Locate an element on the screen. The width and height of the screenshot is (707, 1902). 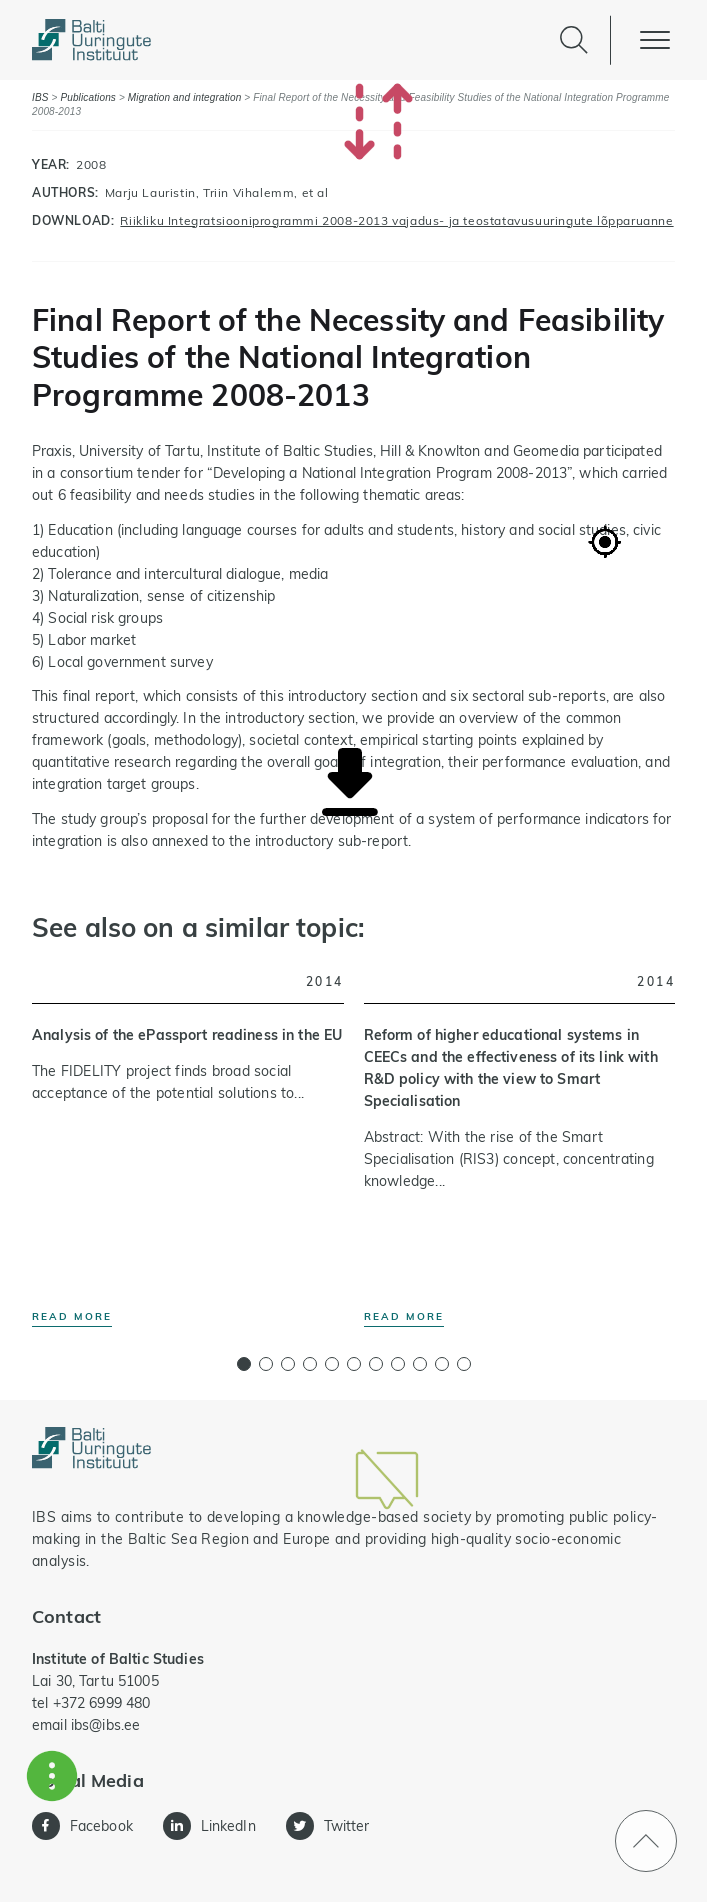
transfer data between two sources is located at coordinates (378, 121).